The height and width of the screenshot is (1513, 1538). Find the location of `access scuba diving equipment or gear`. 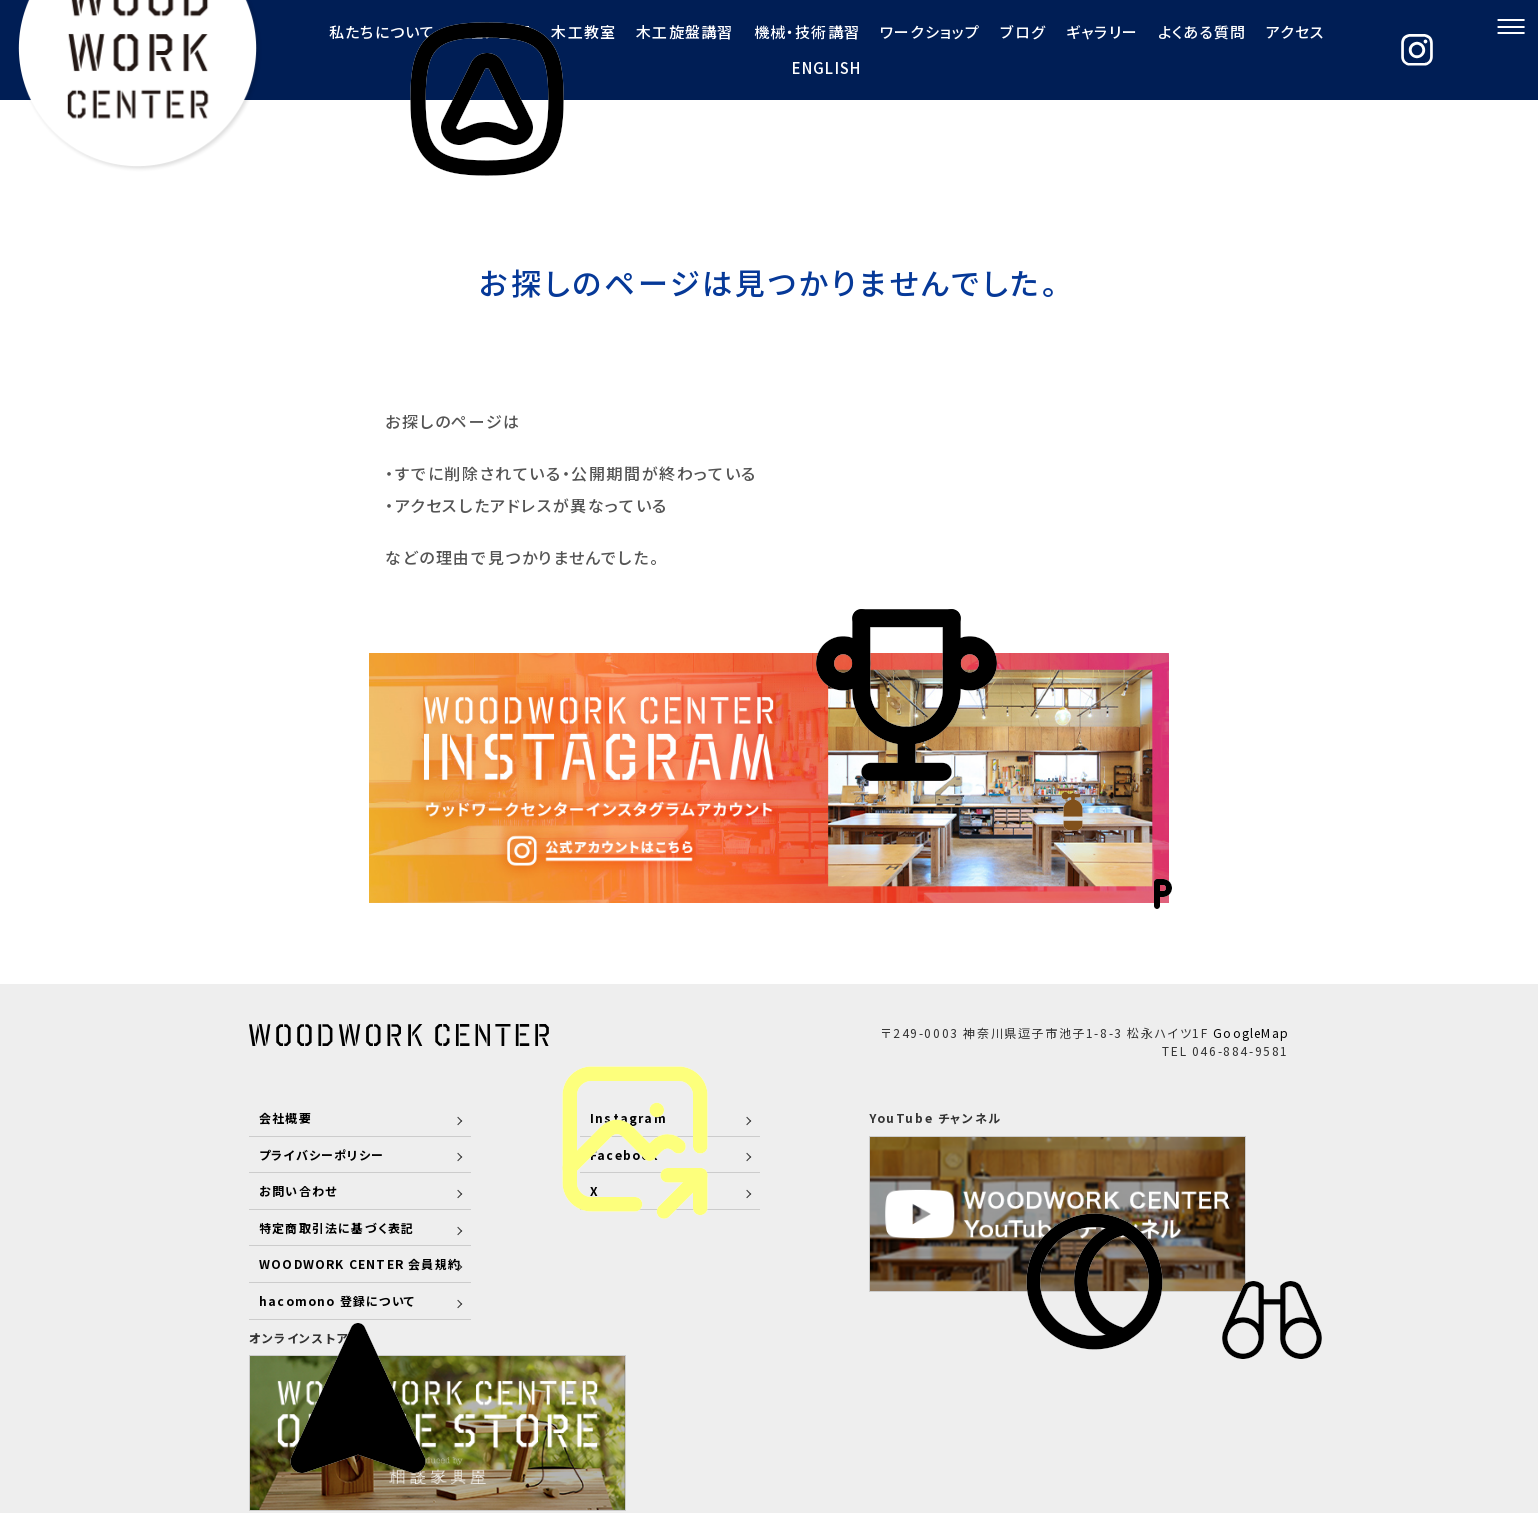

access scuba diving equipment or gear is located at coordinates (1073, 811).